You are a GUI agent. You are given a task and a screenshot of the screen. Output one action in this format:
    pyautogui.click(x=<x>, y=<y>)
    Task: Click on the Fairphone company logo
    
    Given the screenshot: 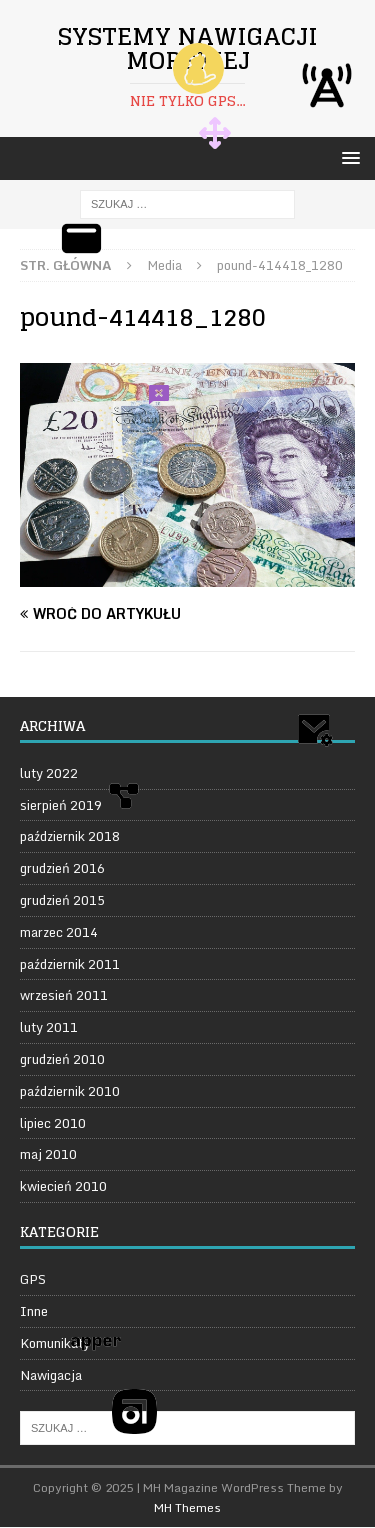 What is the action you would take?
    pyautogui.click(x=193, y=445)
    